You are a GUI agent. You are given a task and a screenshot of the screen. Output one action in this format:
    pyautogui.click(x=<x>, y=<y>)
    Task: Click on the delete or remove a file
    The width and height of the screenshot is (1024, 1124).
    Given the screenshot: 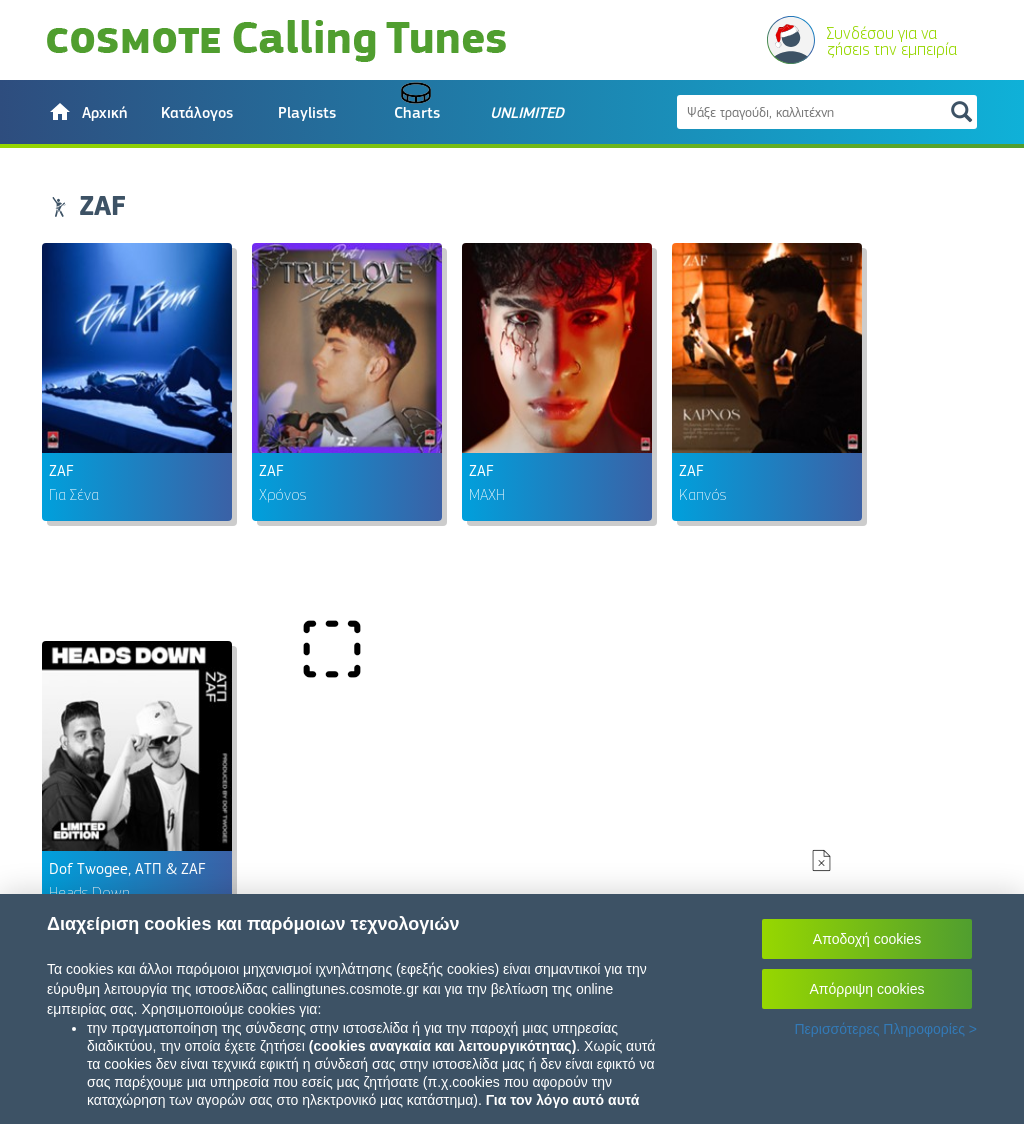 What is the action you would take?
    pyautogui.click(x=821, y=860)
    